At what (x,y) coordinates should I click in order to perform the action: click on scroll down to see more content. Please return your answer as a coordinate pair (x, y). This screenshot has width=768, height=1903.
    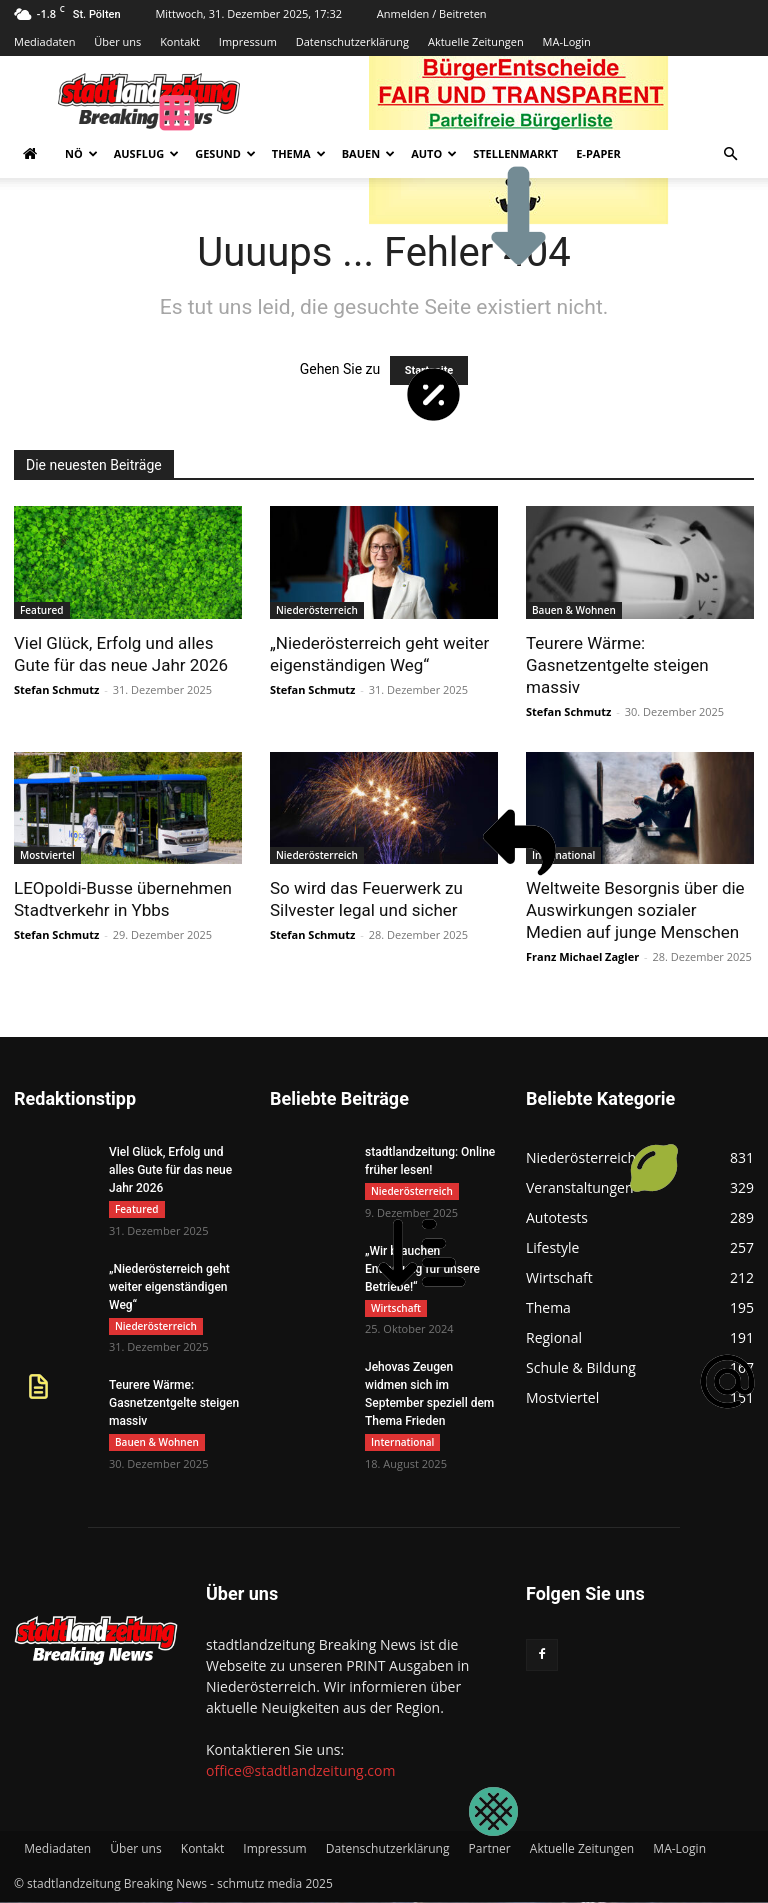
    Looking at the image, I should click on (518, 215).